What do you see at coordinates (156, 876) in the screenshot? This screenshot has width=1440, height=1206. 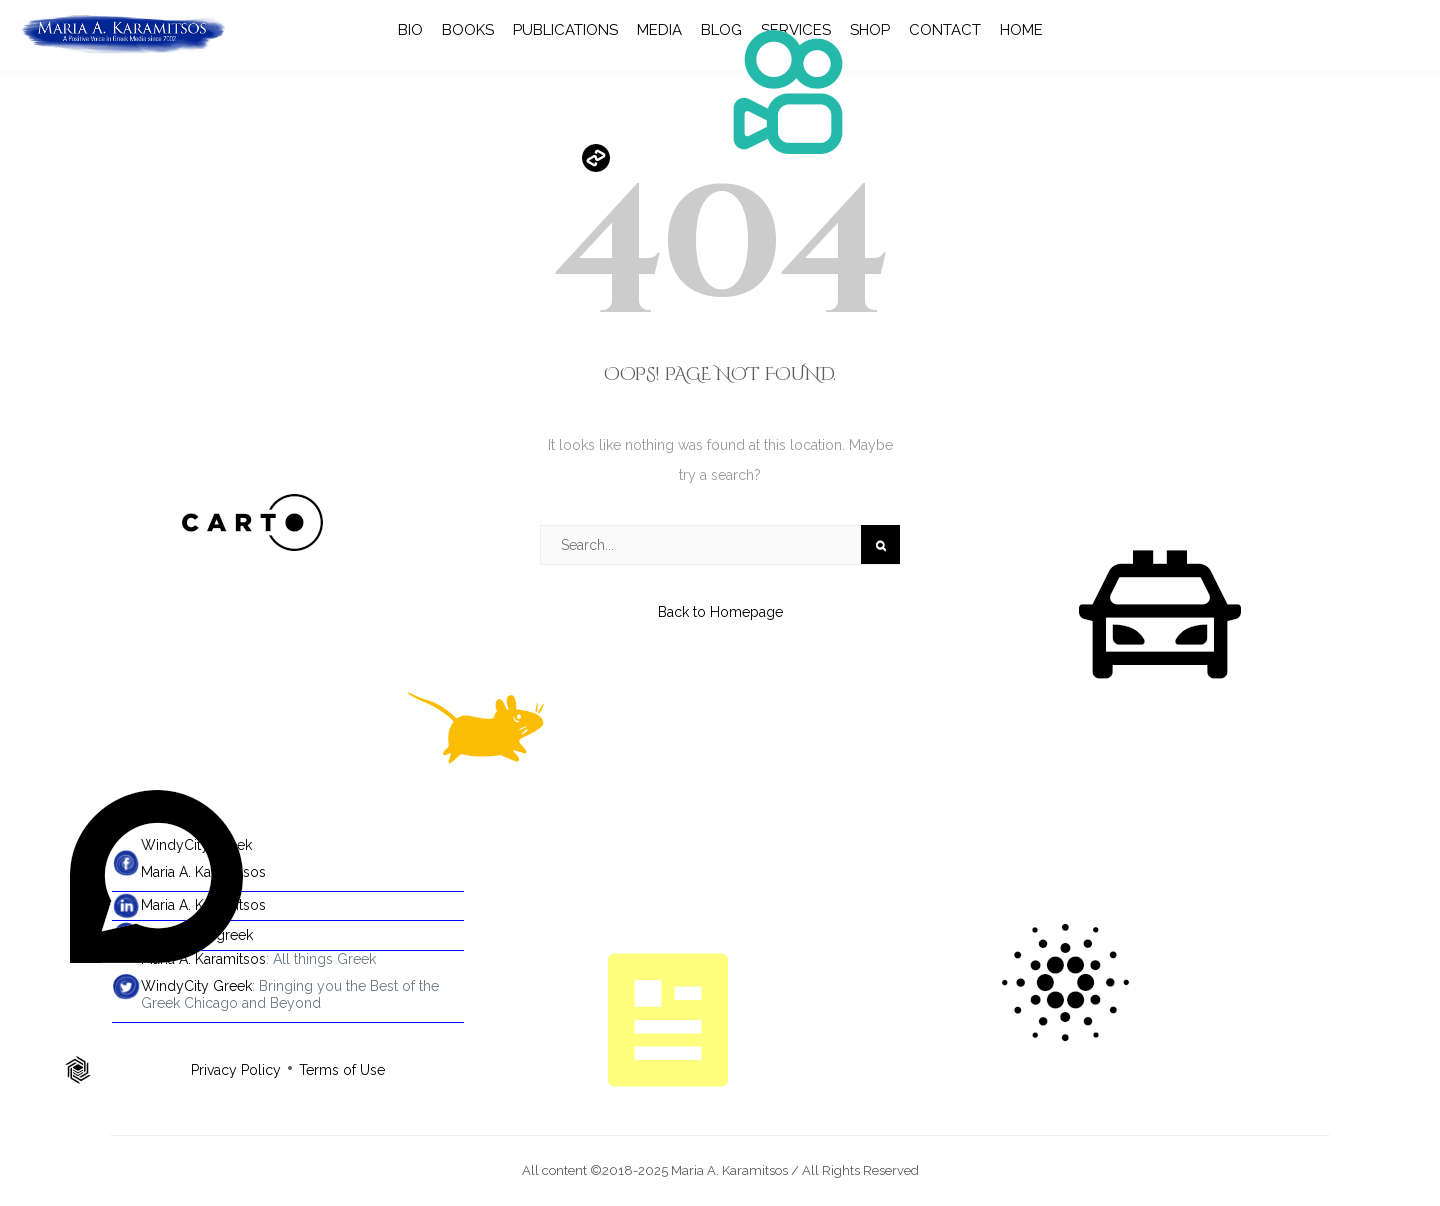 I see `open Discourse community forum` at bounding box center [156, 876].